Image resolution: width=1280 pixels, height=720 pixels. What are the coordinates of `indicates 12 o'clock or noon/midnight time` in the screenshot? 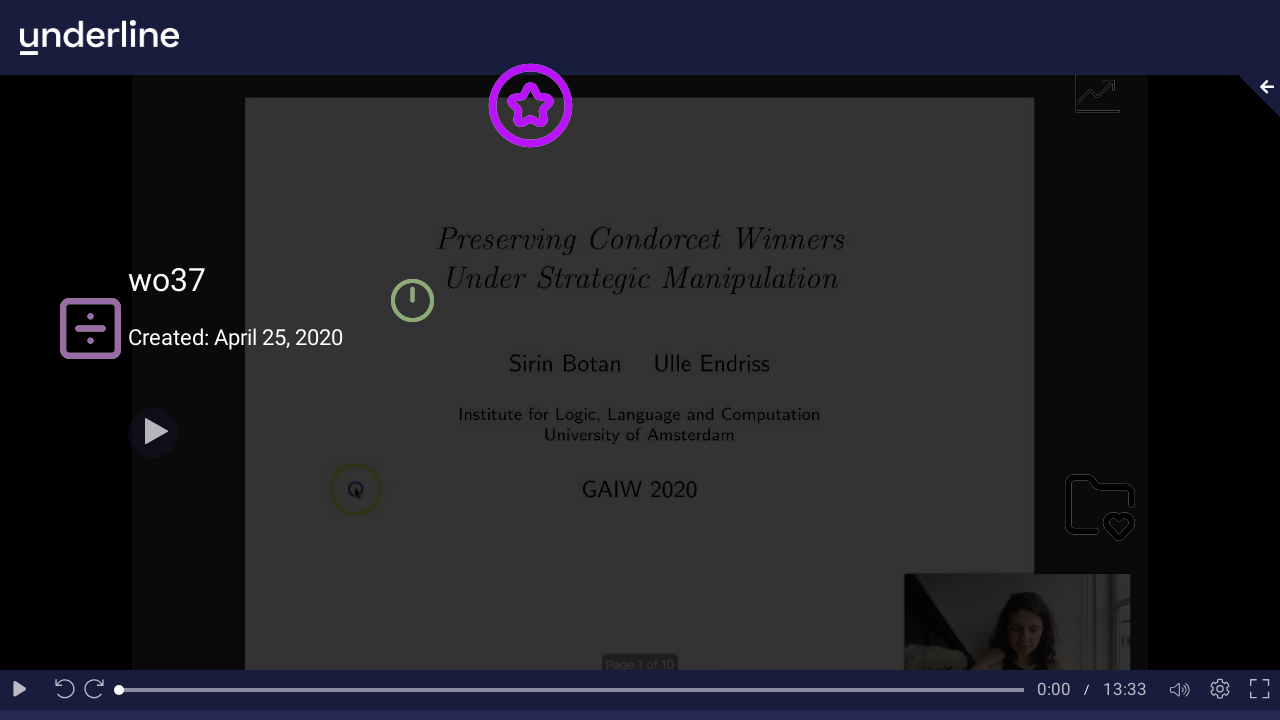 It's located at (412, 300).